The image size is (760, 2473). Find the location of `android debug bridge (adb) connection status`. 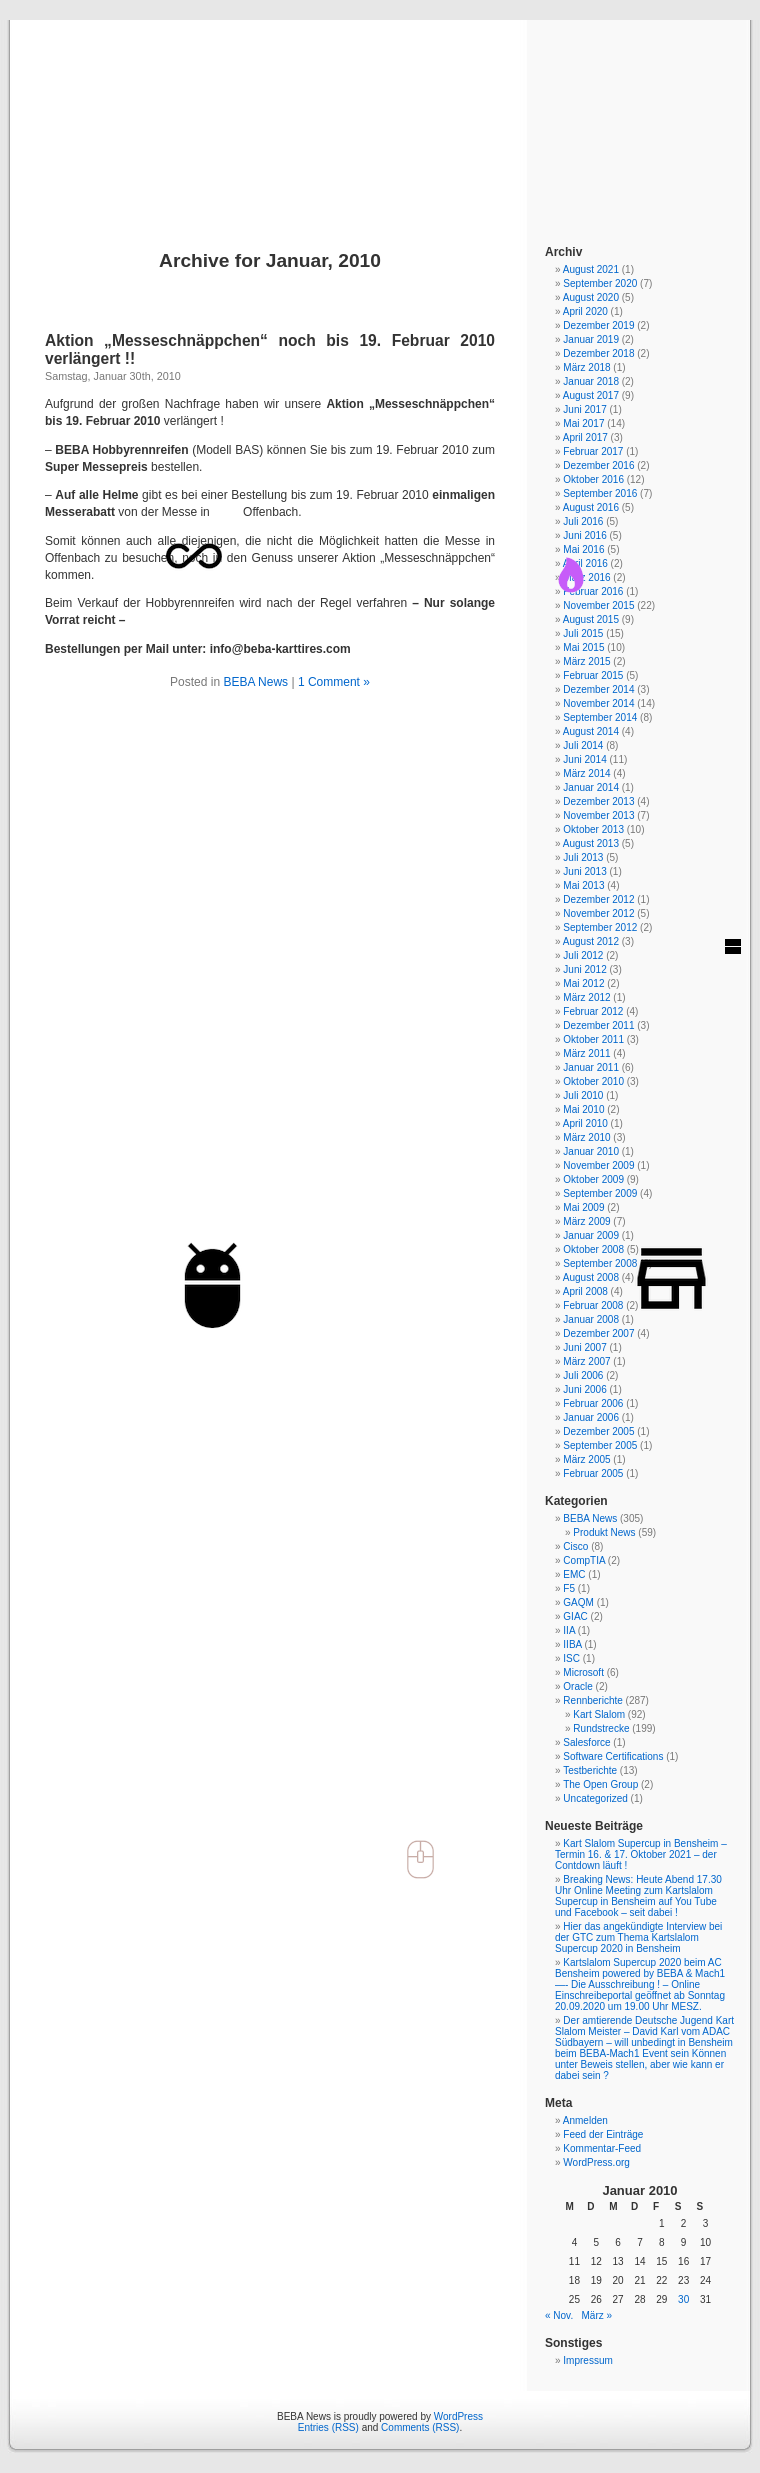

android debug bridge (adb) connection status is located at coordinates (212, 1284).